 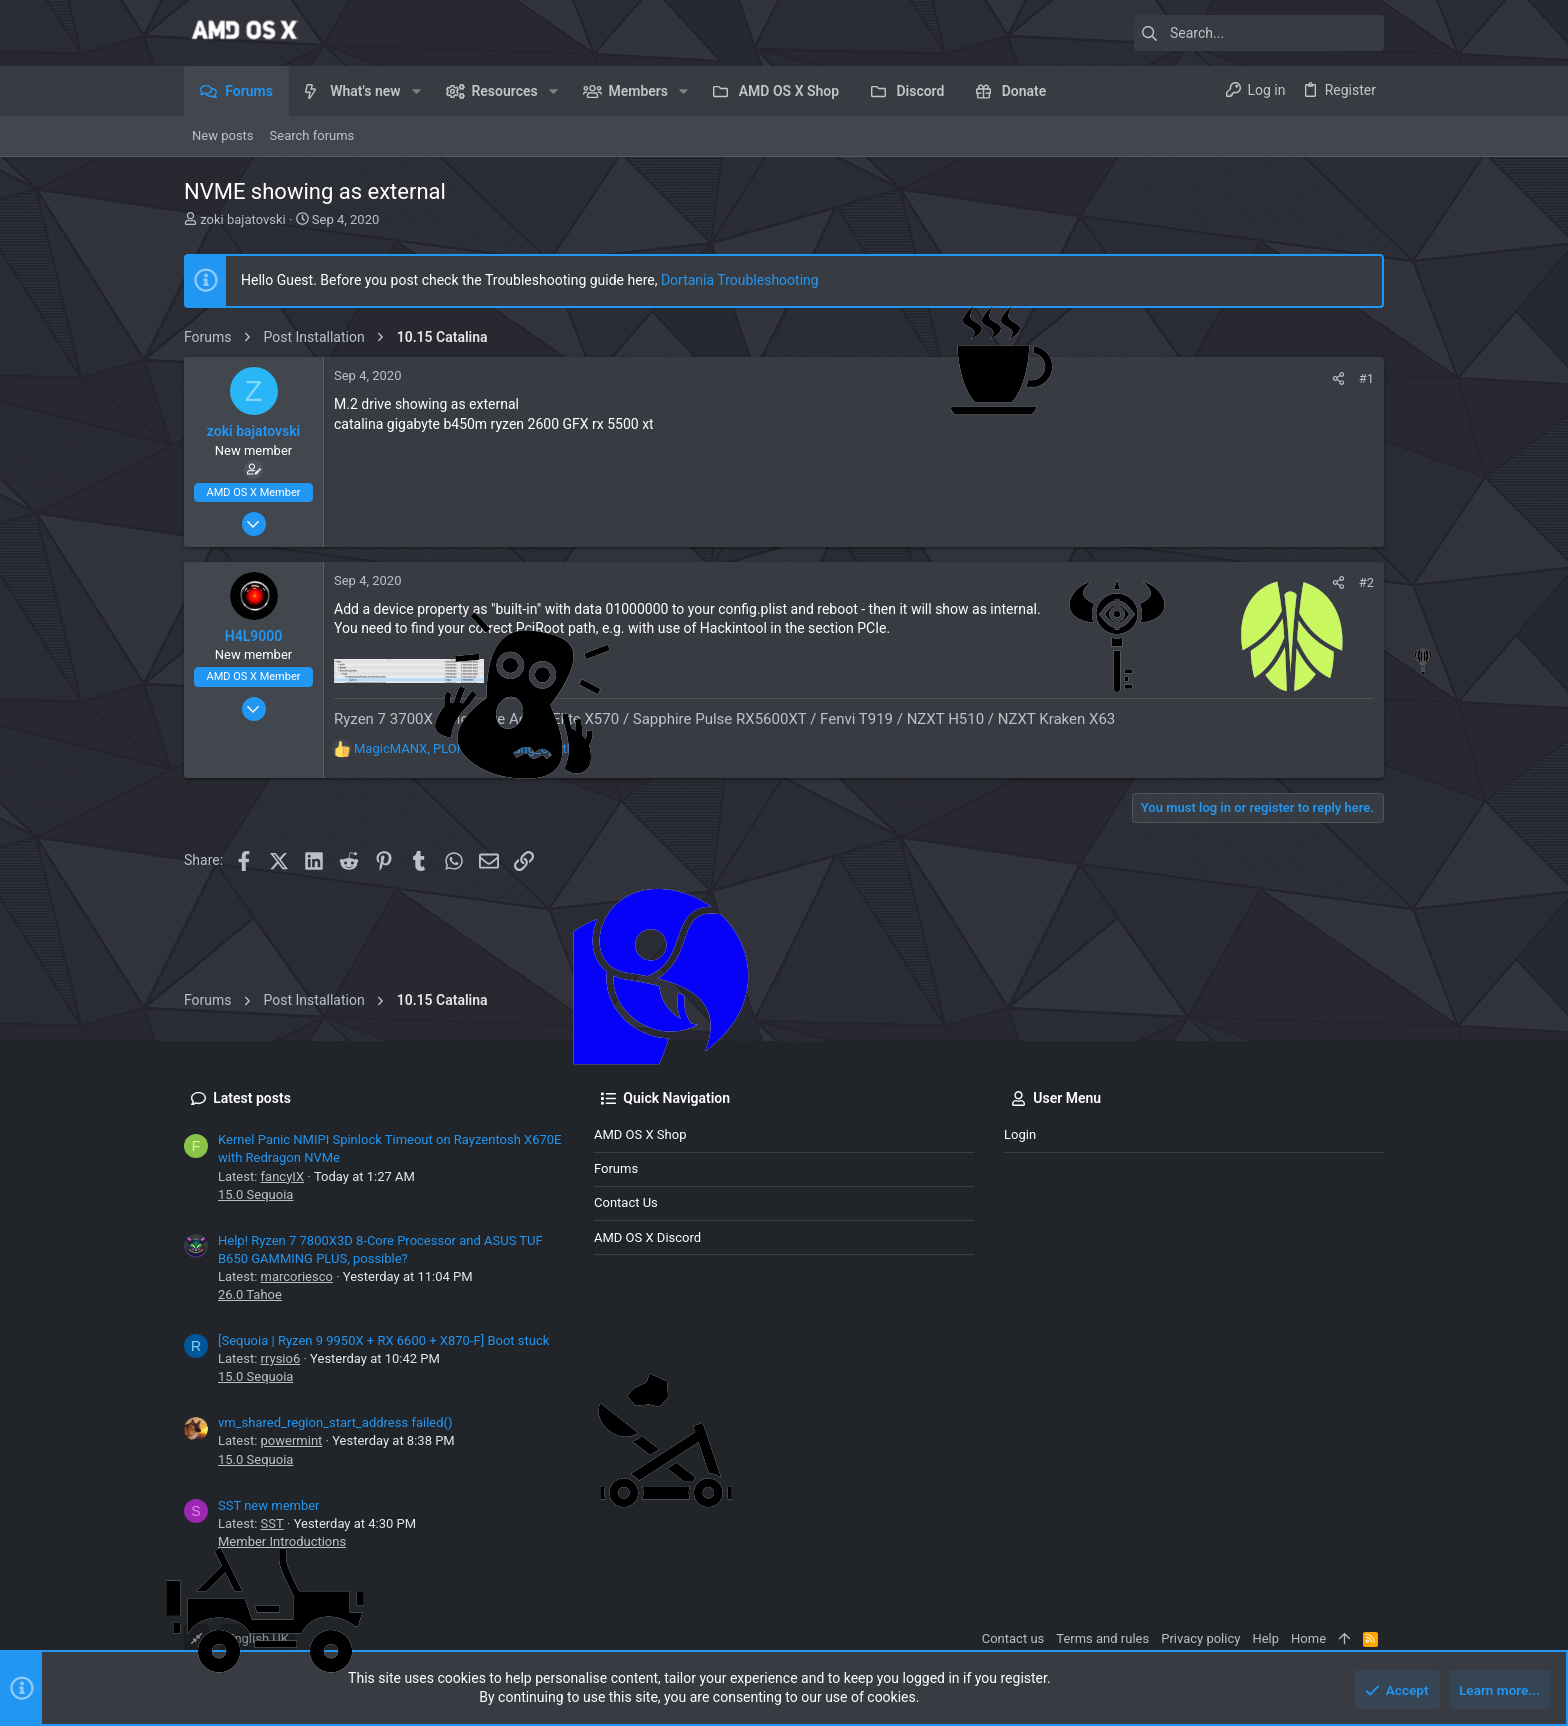 I want to click on access boss level or final challenge, so click(x=1117, y=636).